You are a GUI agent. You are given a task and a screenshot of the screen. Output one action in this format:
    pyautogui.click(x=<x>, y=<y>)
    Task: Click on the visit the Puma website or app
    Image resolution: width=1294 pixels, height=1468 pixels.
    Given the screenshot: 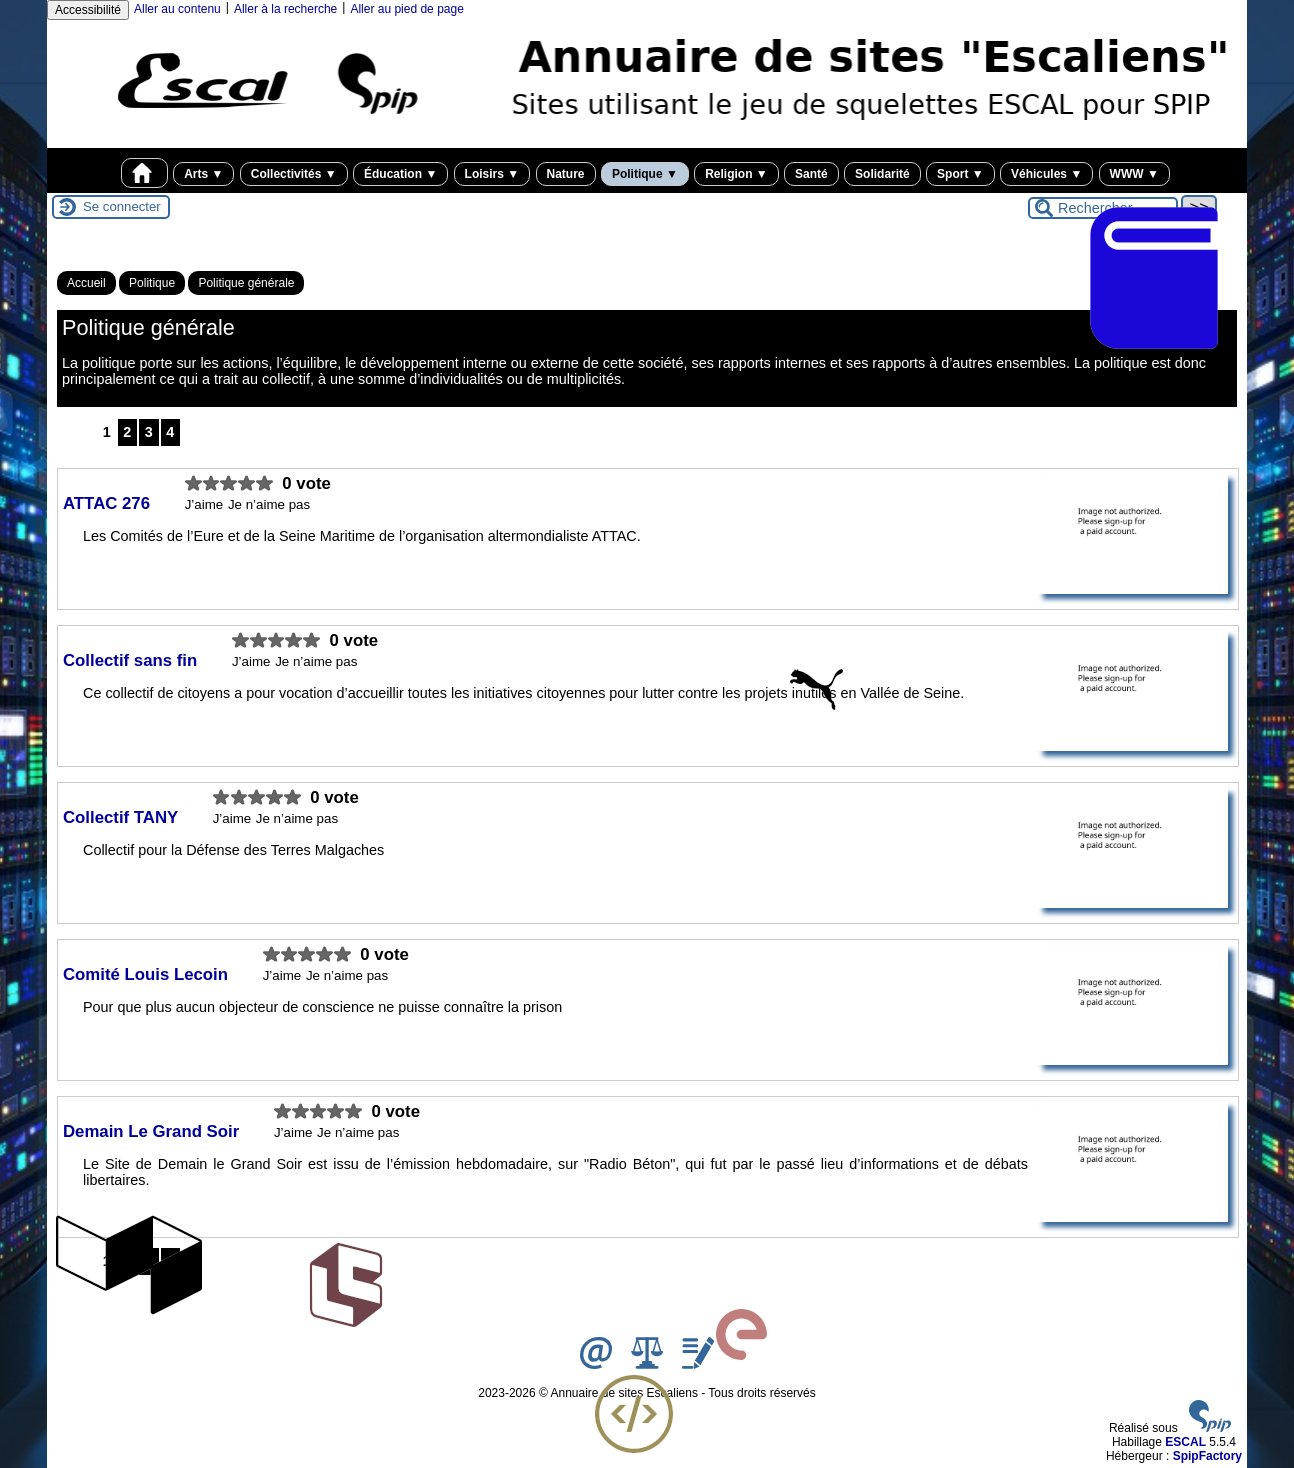 What is the action you would take?
    pyautogui.click(x=816, y=689)
    